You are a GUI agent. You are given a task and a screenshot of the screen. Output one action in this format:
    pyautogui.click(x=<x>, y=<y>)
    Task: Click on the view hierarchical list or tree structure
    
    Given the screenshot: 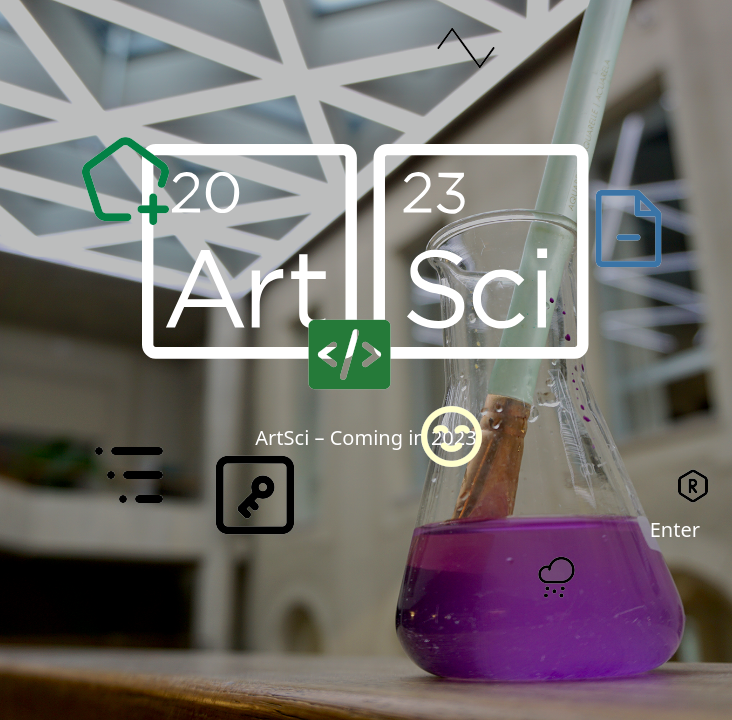 What is the action you would take?
    pyautogui.click(x=127, y=475)
    